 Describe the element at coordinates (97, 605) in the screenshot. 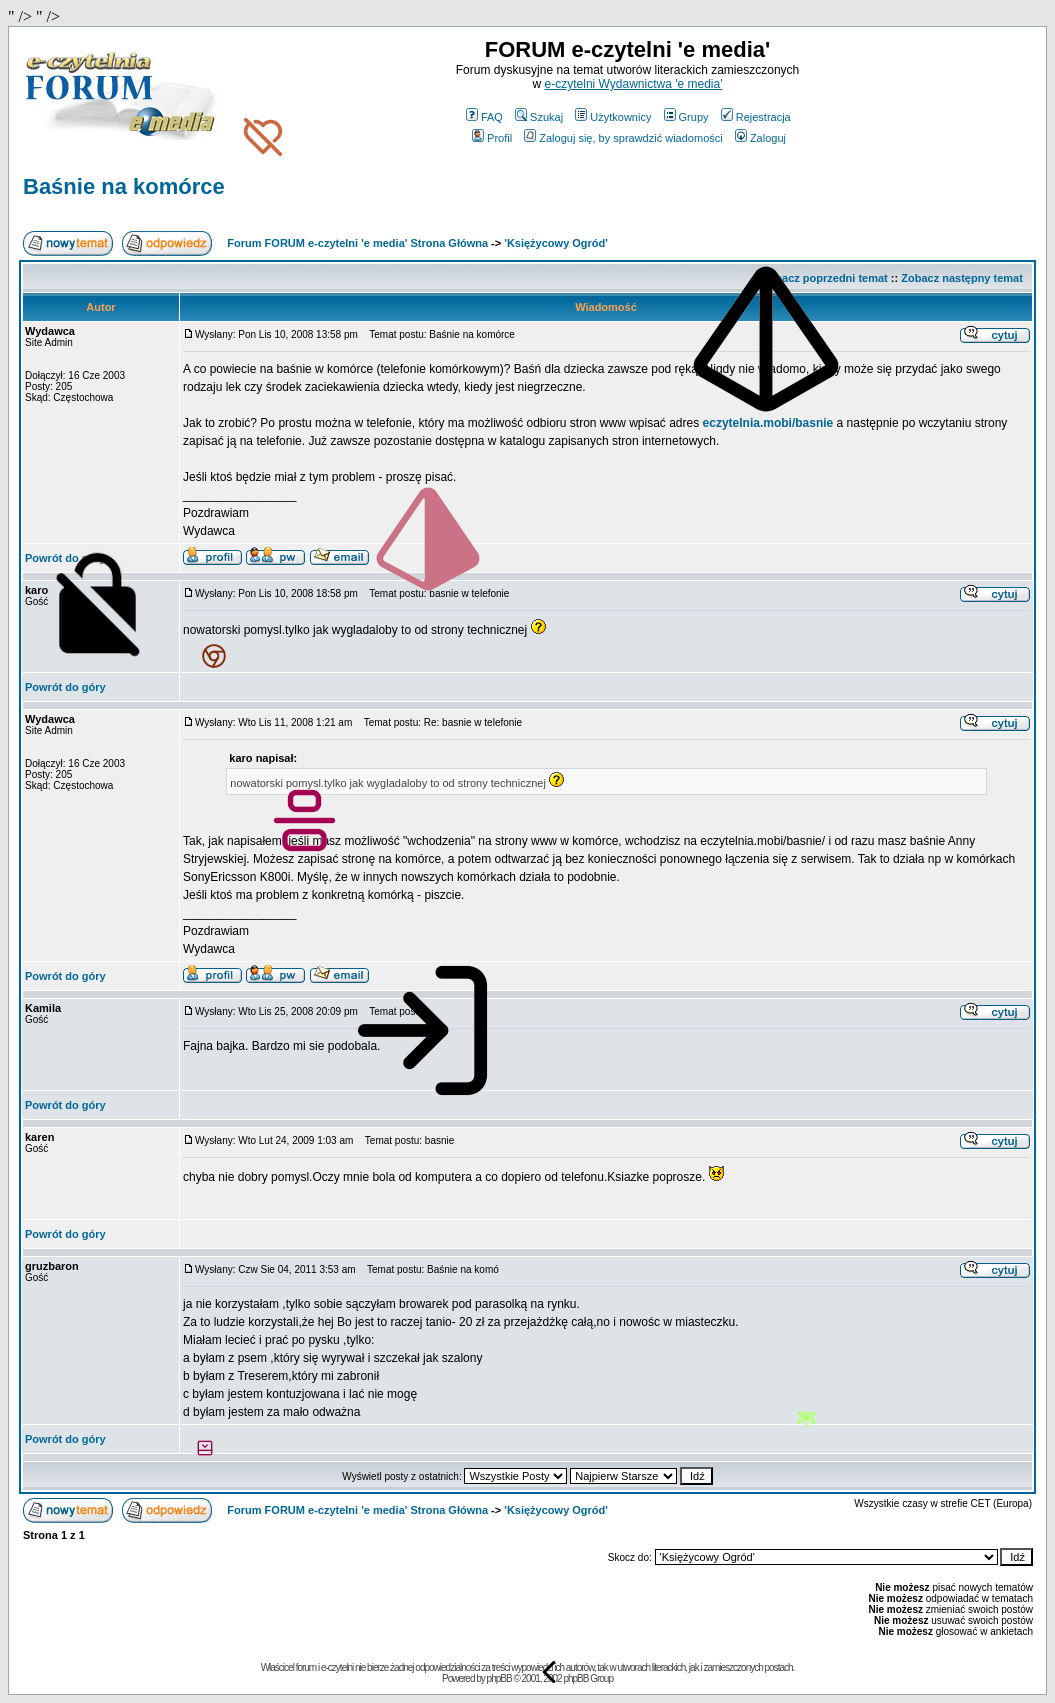

I see `indicates an unsecured or unencrypted connection` at that location.